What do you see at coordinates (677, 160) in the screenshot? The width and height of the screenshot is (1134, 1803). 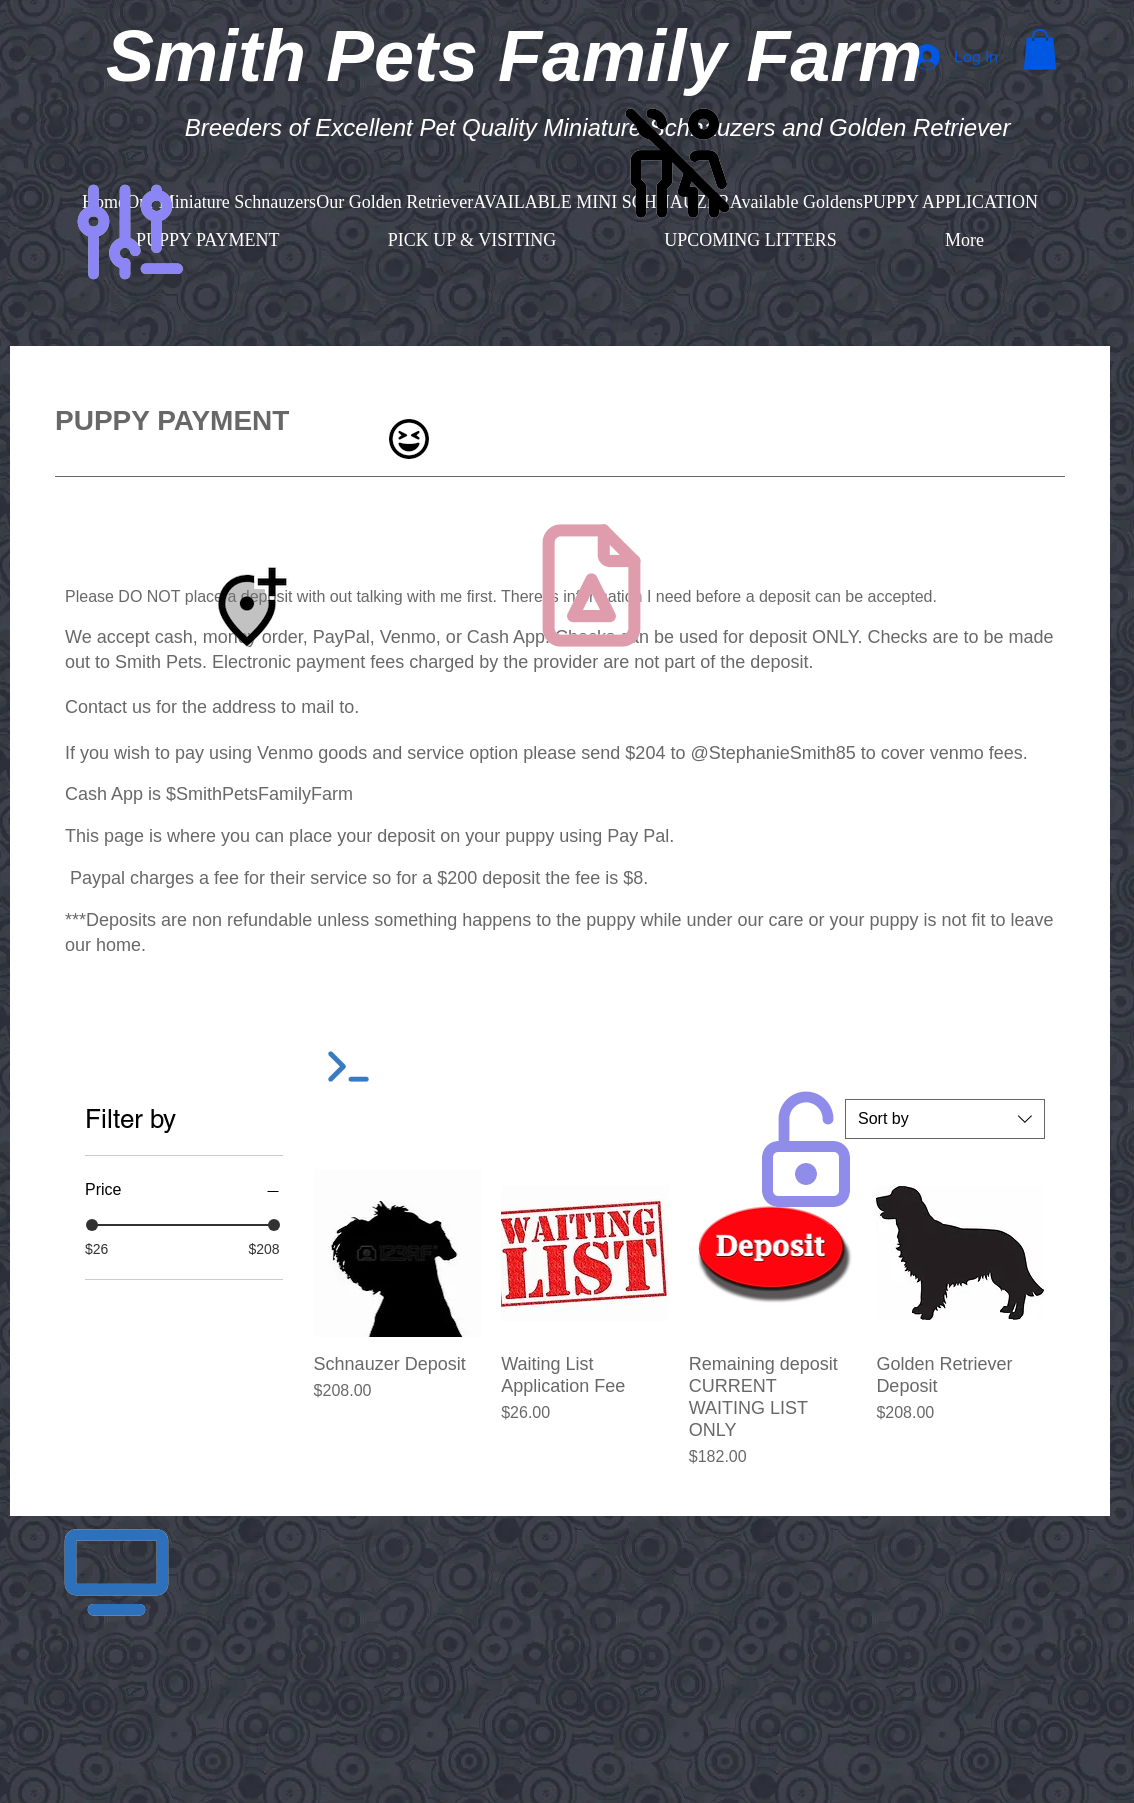 I see `disable friends or social features` at bounding box center [677, 160].